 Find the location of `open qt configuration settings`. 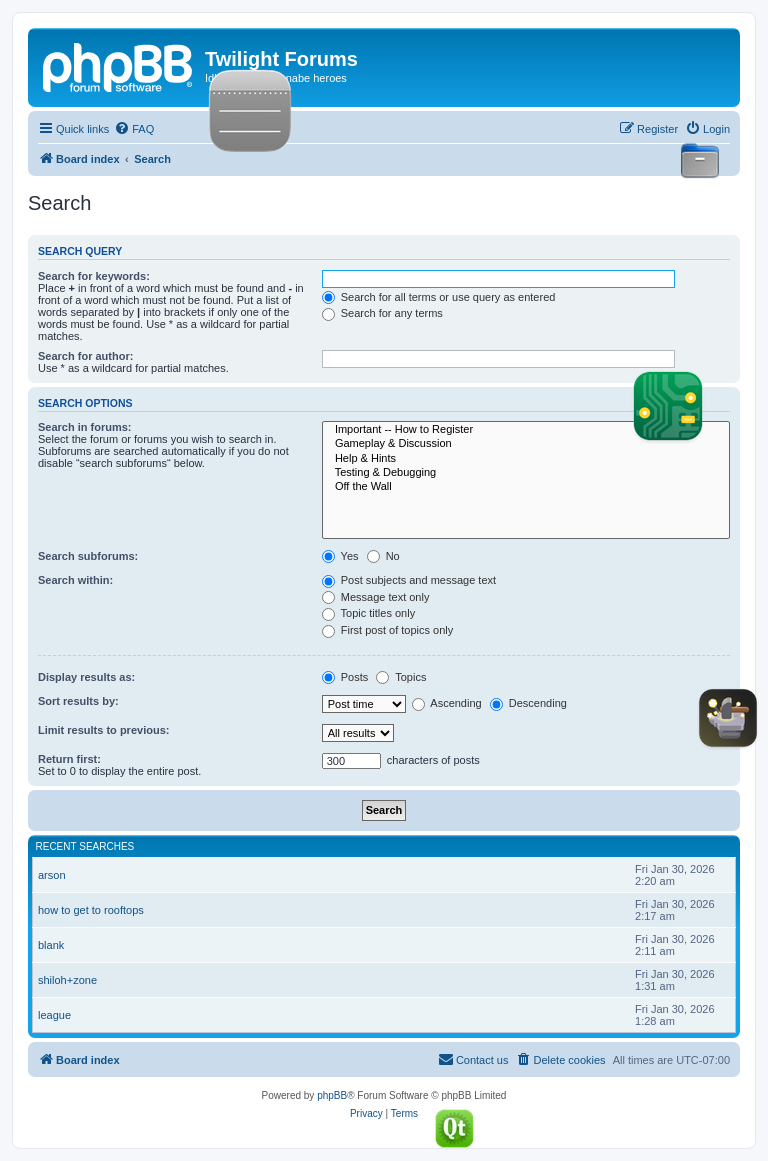

open qt configuration settings is located at coordinates (454, 1128).